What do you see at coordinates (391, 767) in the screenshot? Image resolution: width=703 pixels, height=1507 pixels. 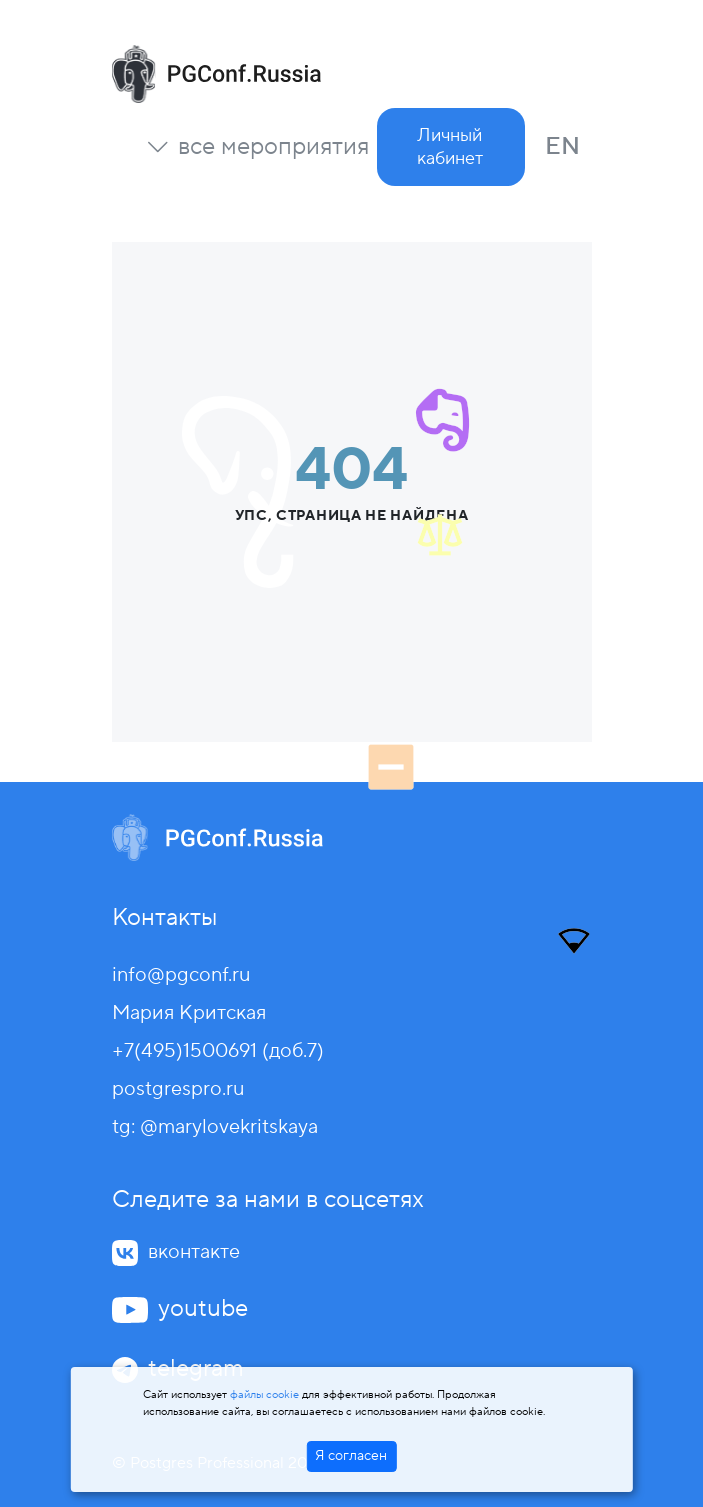 I see `indicates a partially selected or indeterminate checkbox state` at bounding box center [391, 767].